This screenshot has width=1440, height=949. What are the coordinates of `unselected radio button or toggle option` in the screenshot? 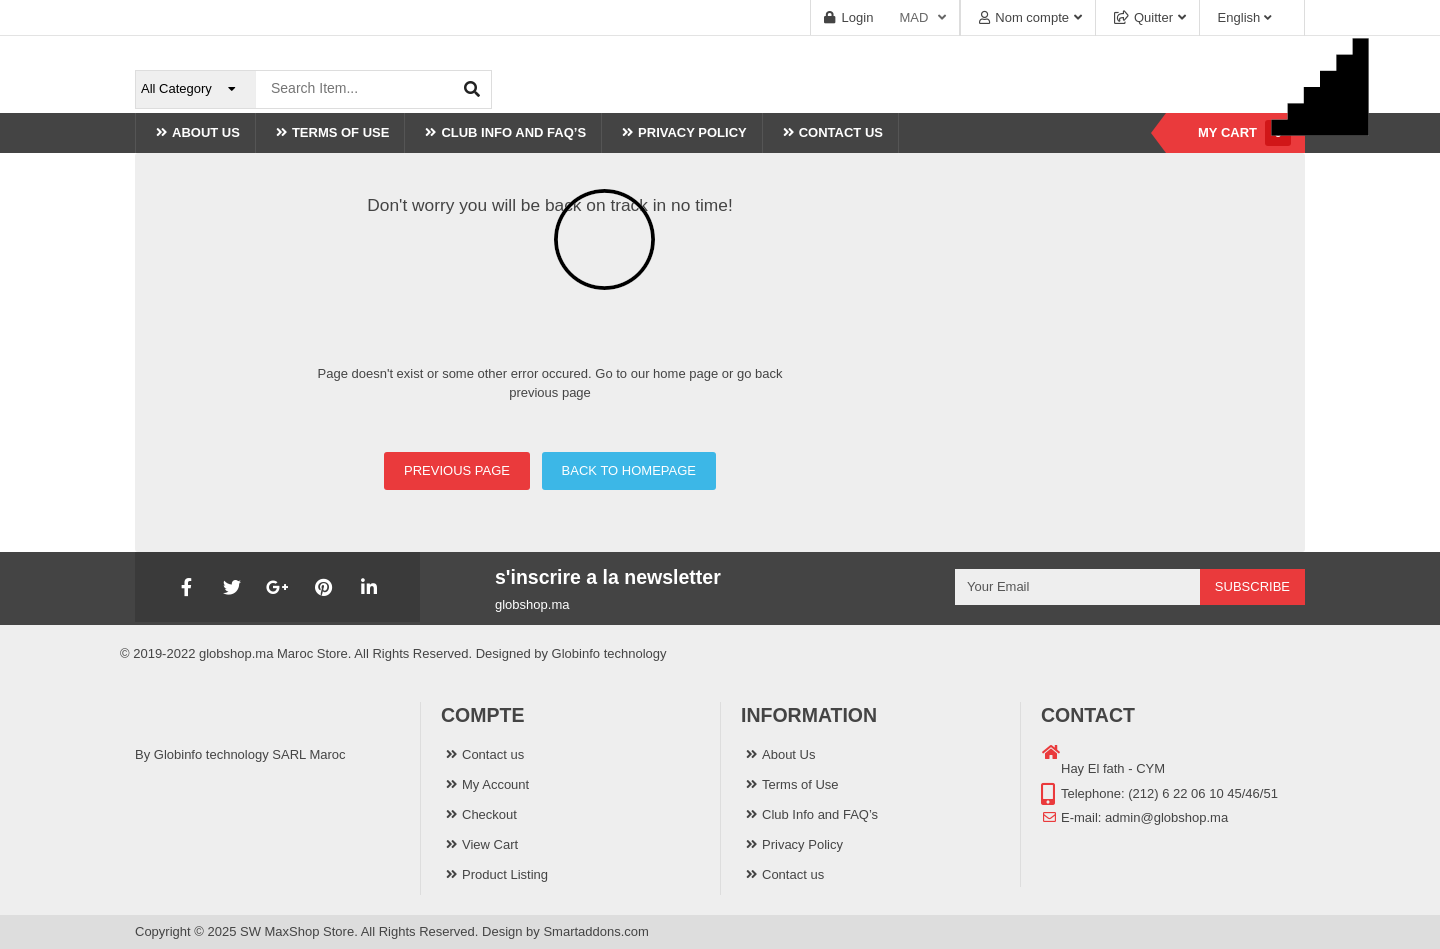 It's located at (604, 239).